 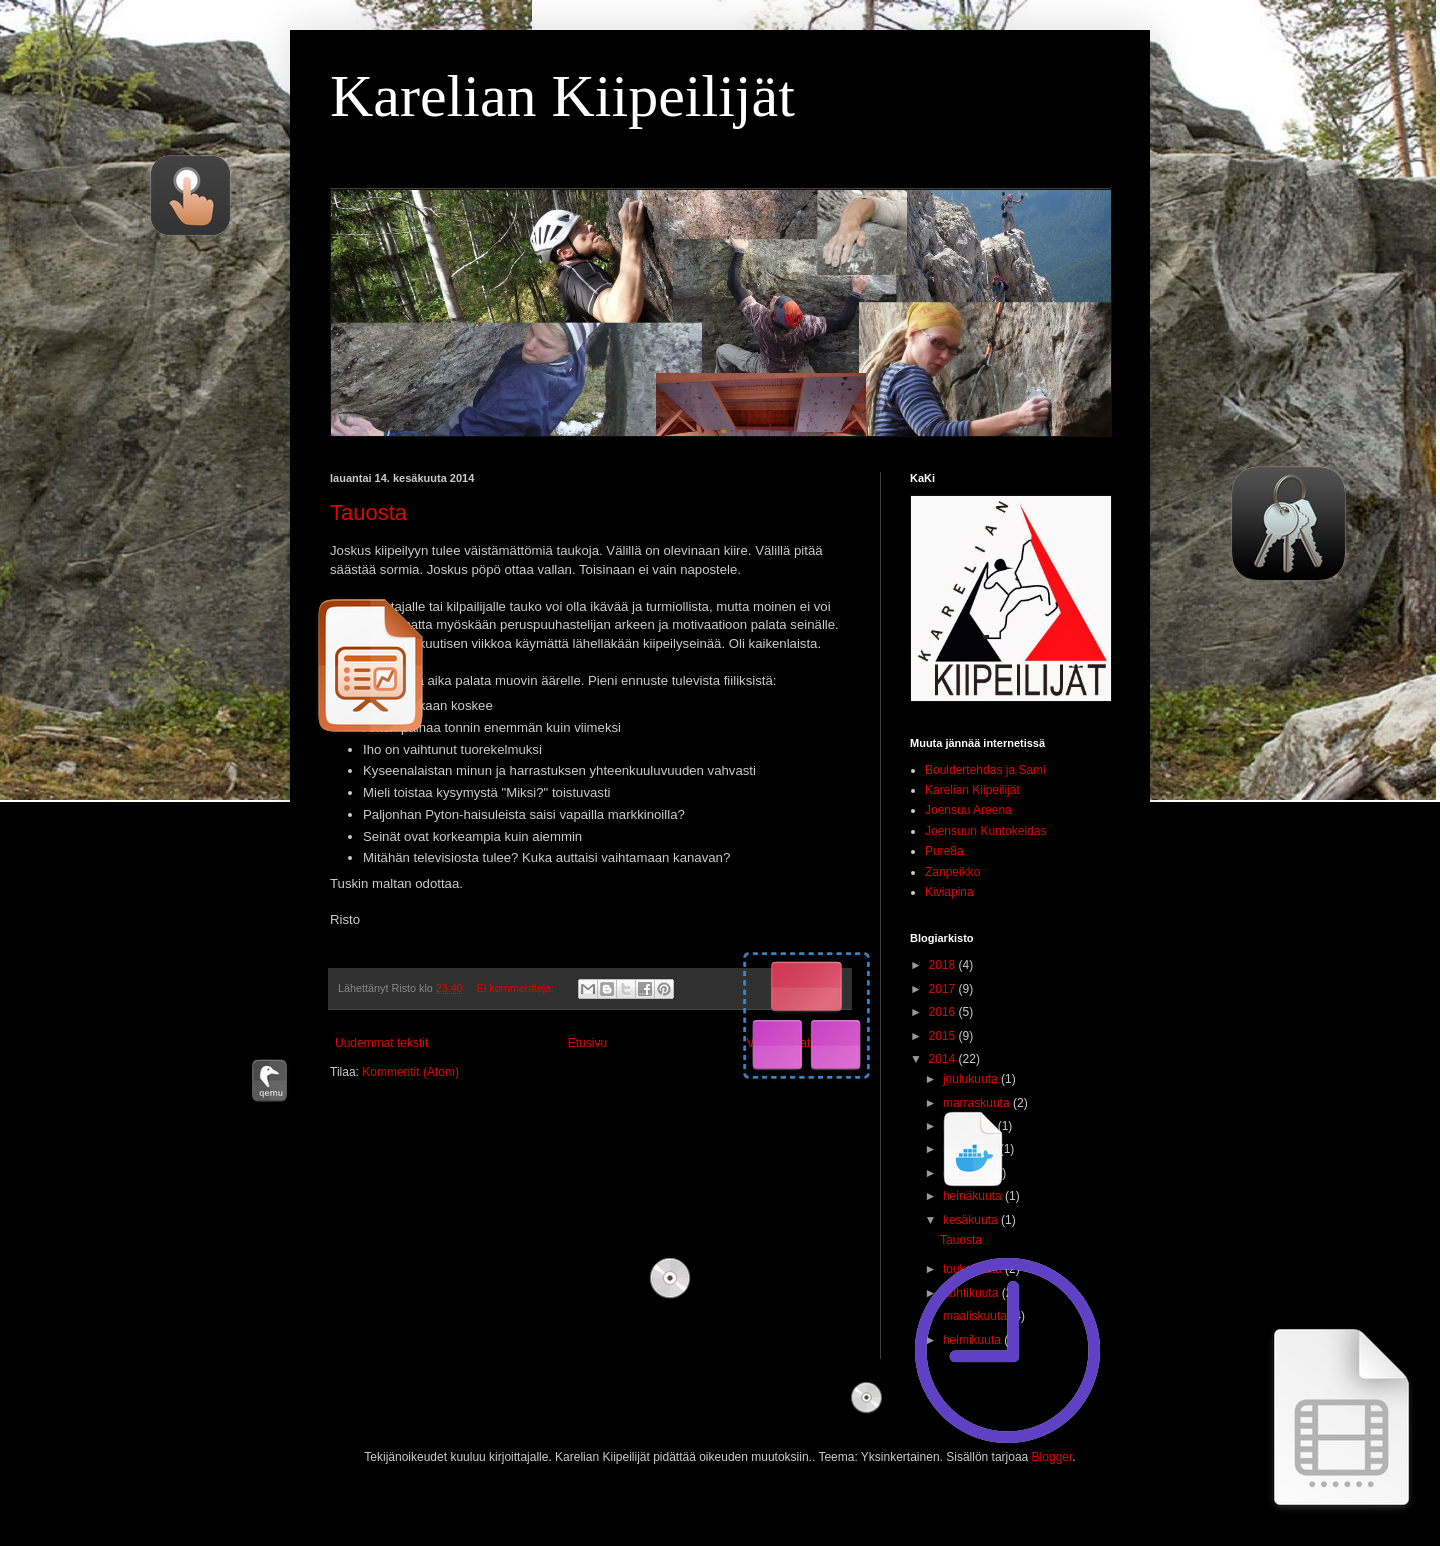 What do you see at coordinates (973, 1149) in the screenshot?
I see `a dockerfile or docker configuration file` at bounding box center [973, 1149].